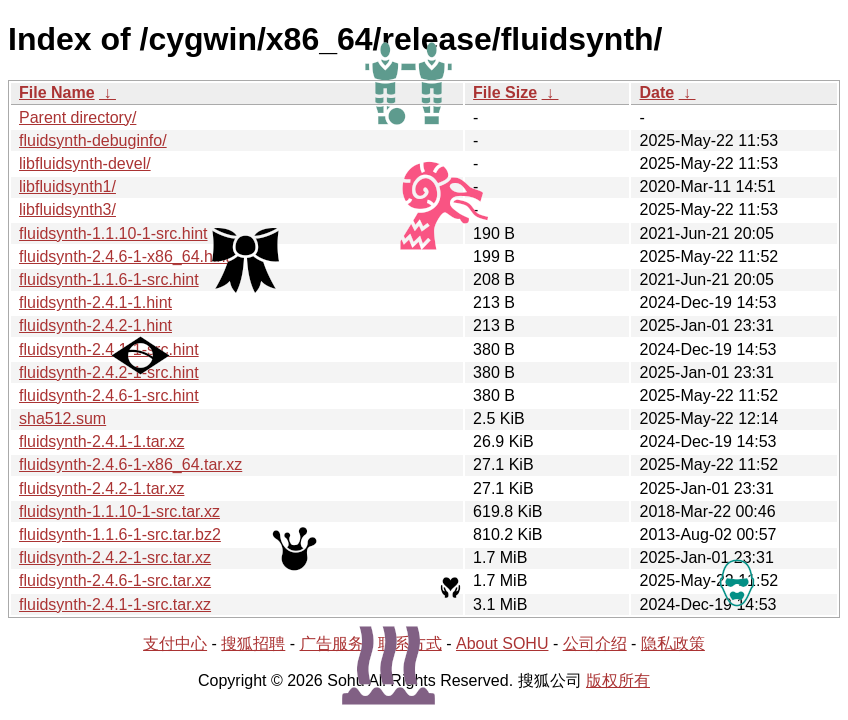 This screenshot has width=848, height=720. I want to click on add a decorative bow or ribbon to gift wrapping, so click(245, 260).